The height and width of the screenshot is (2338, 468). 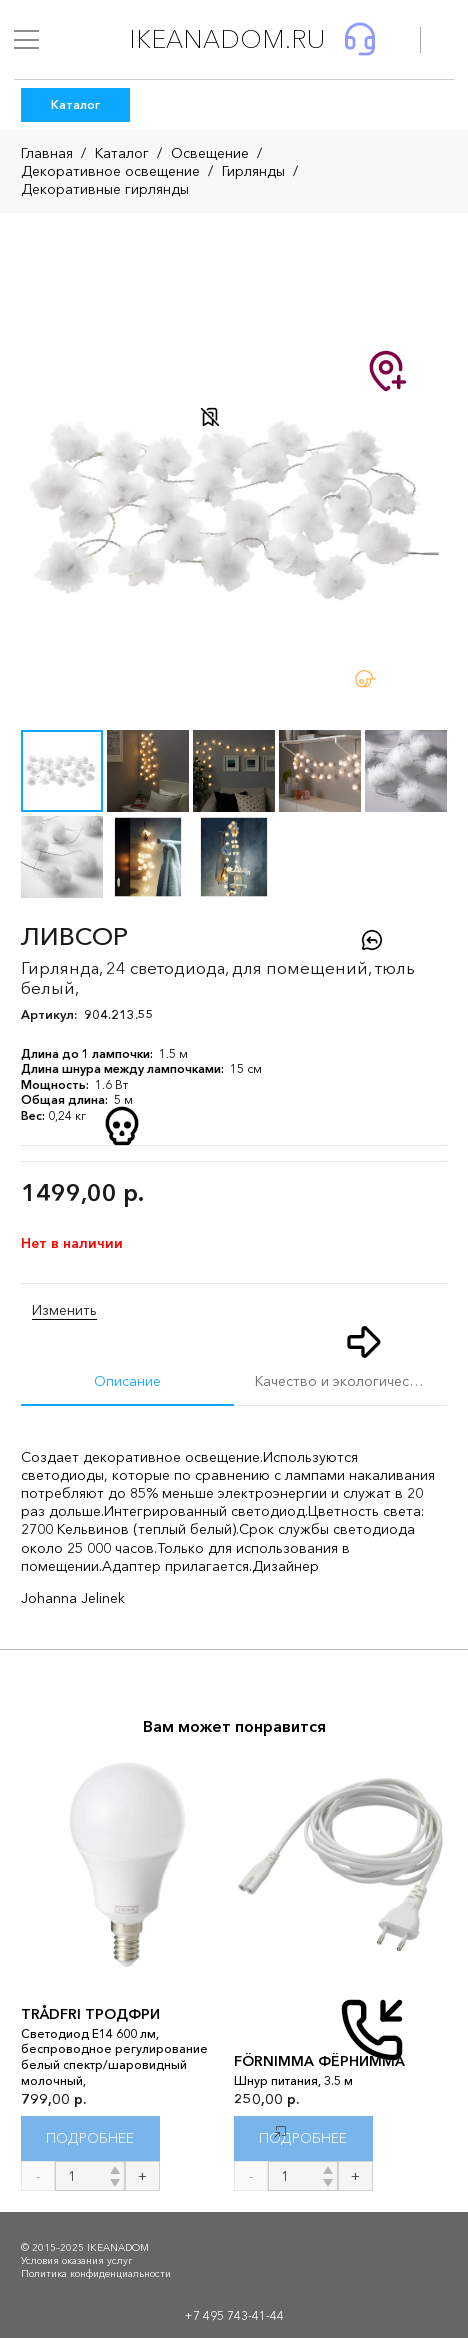 I want to click on bookmarks feature disabled, so click(x=210, y=417).